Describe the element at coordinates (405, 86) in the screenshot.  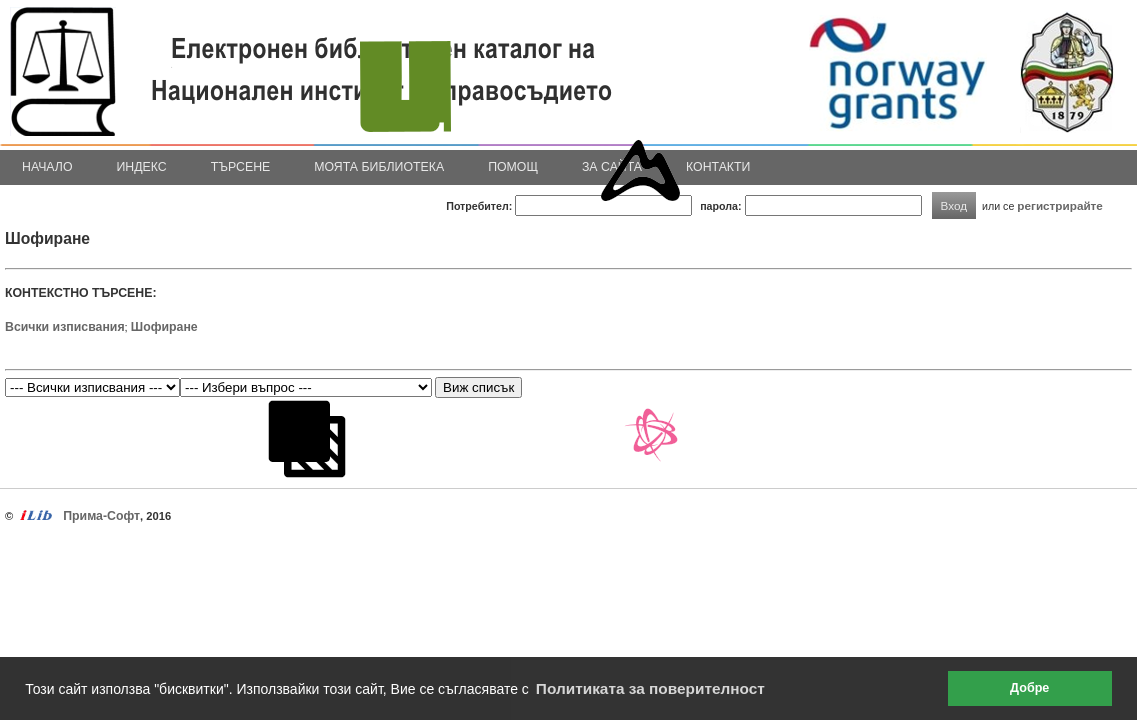
I see `uv python package manager logo` at that location.